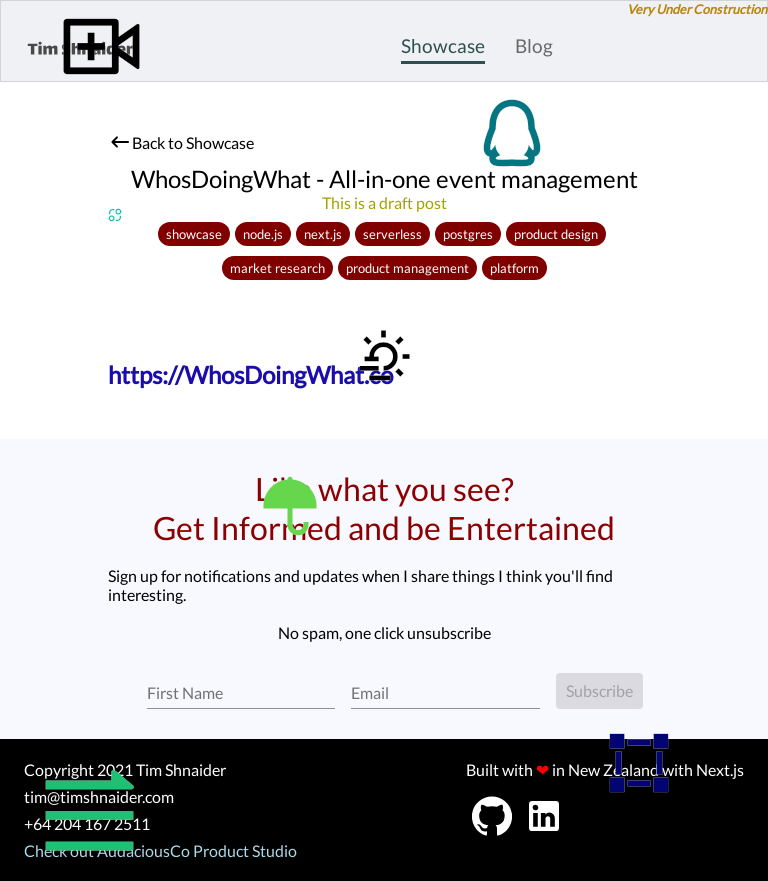  Describe the element at coordinates (383, 356) in the screenshot. I see `indicates foggy or hazy weather conditions` at that location.